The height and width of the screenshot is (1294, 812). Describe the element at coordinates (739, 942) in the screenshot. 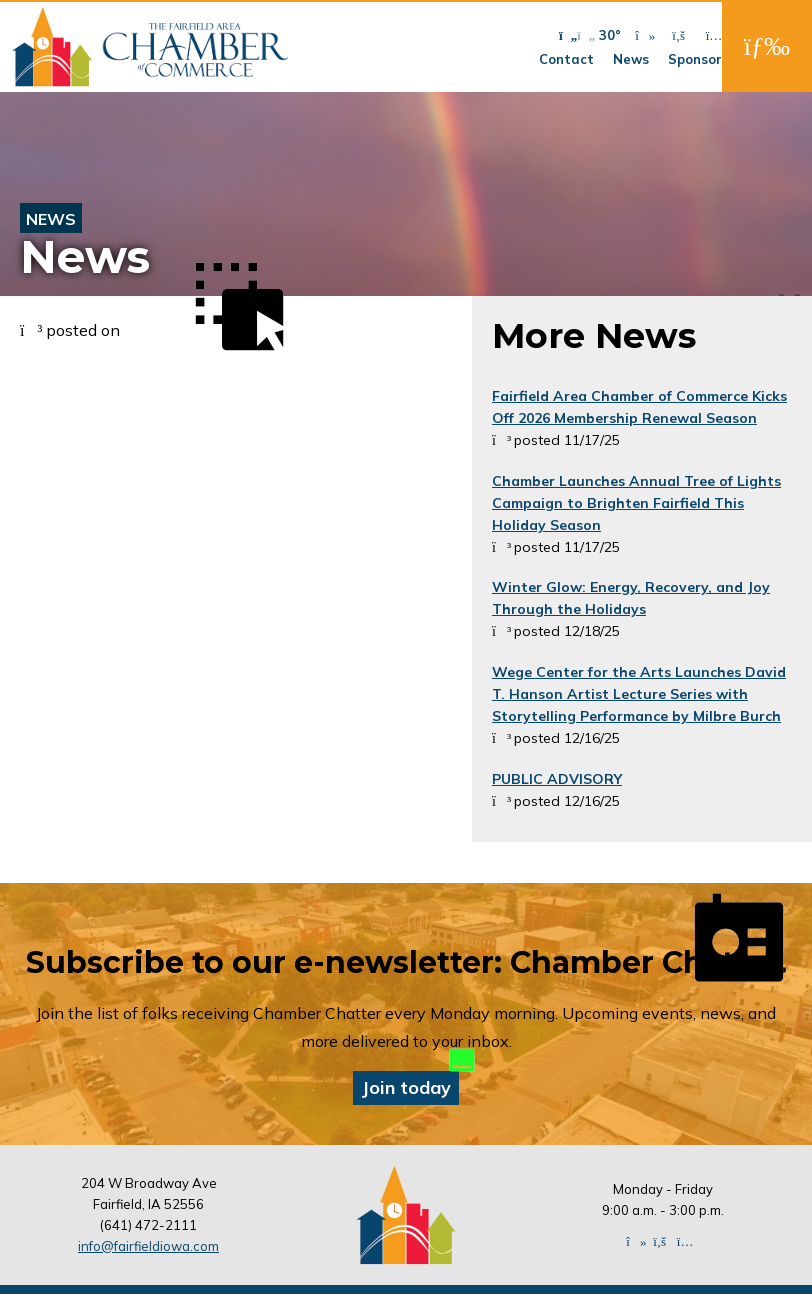

I see `access radio or audio streaming` at that location.